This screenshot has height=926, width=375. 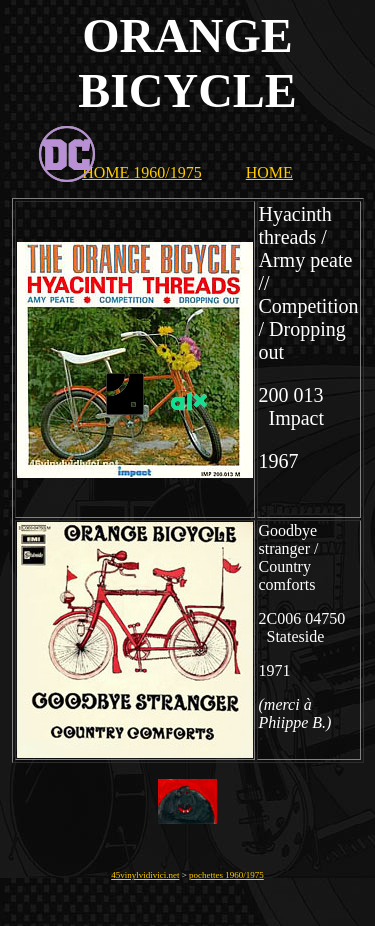 I want to click on DC Entertainment logo, so click(x=67, y=154).